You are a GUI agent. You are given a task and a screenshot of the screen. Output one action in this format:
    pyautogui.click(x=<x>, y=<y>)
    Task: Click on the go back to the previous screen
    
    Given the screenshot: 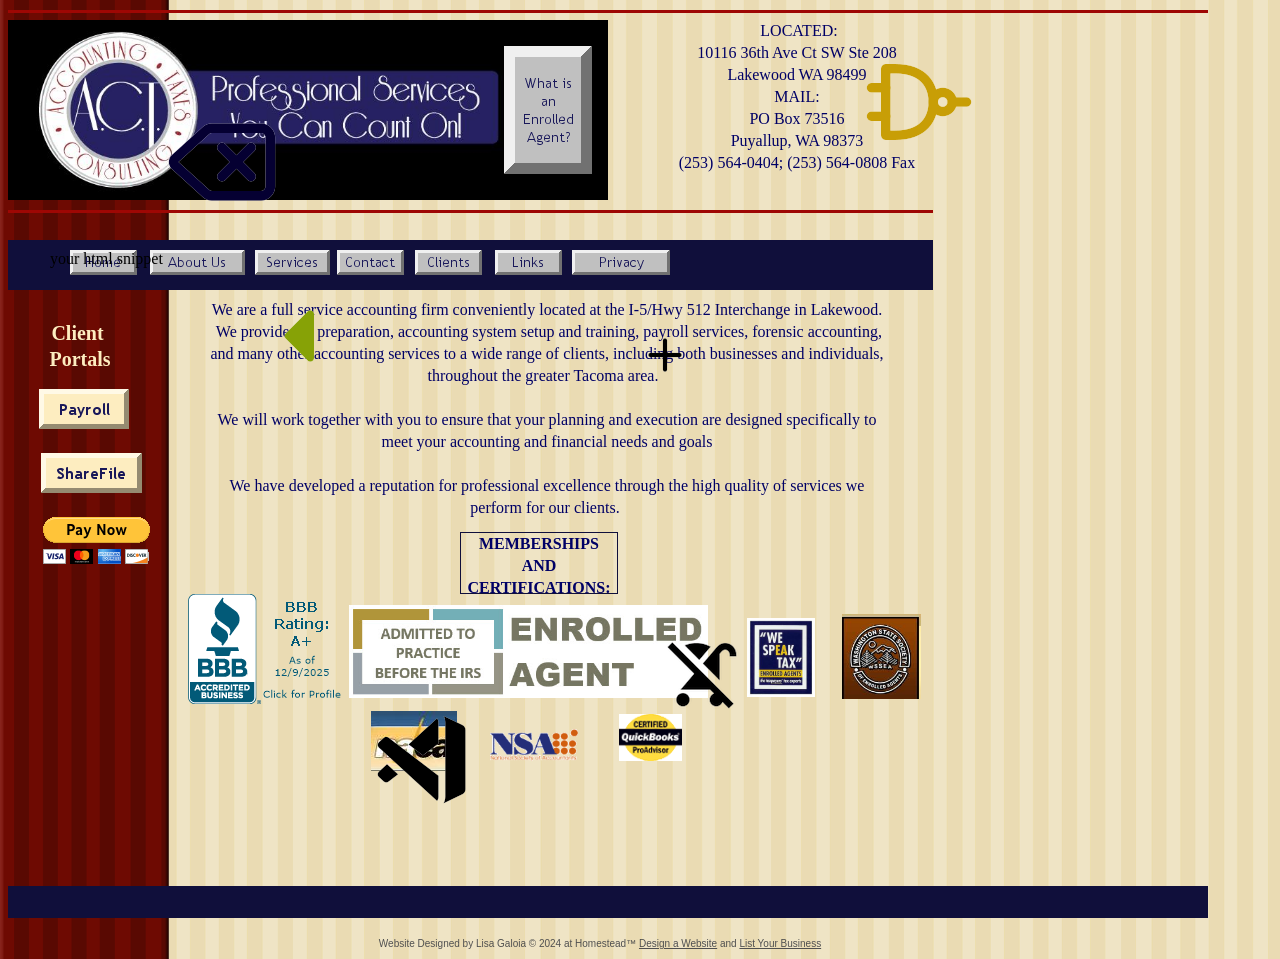 What is the action you would take?
    pyautogui.click(x=303, y=336)
    